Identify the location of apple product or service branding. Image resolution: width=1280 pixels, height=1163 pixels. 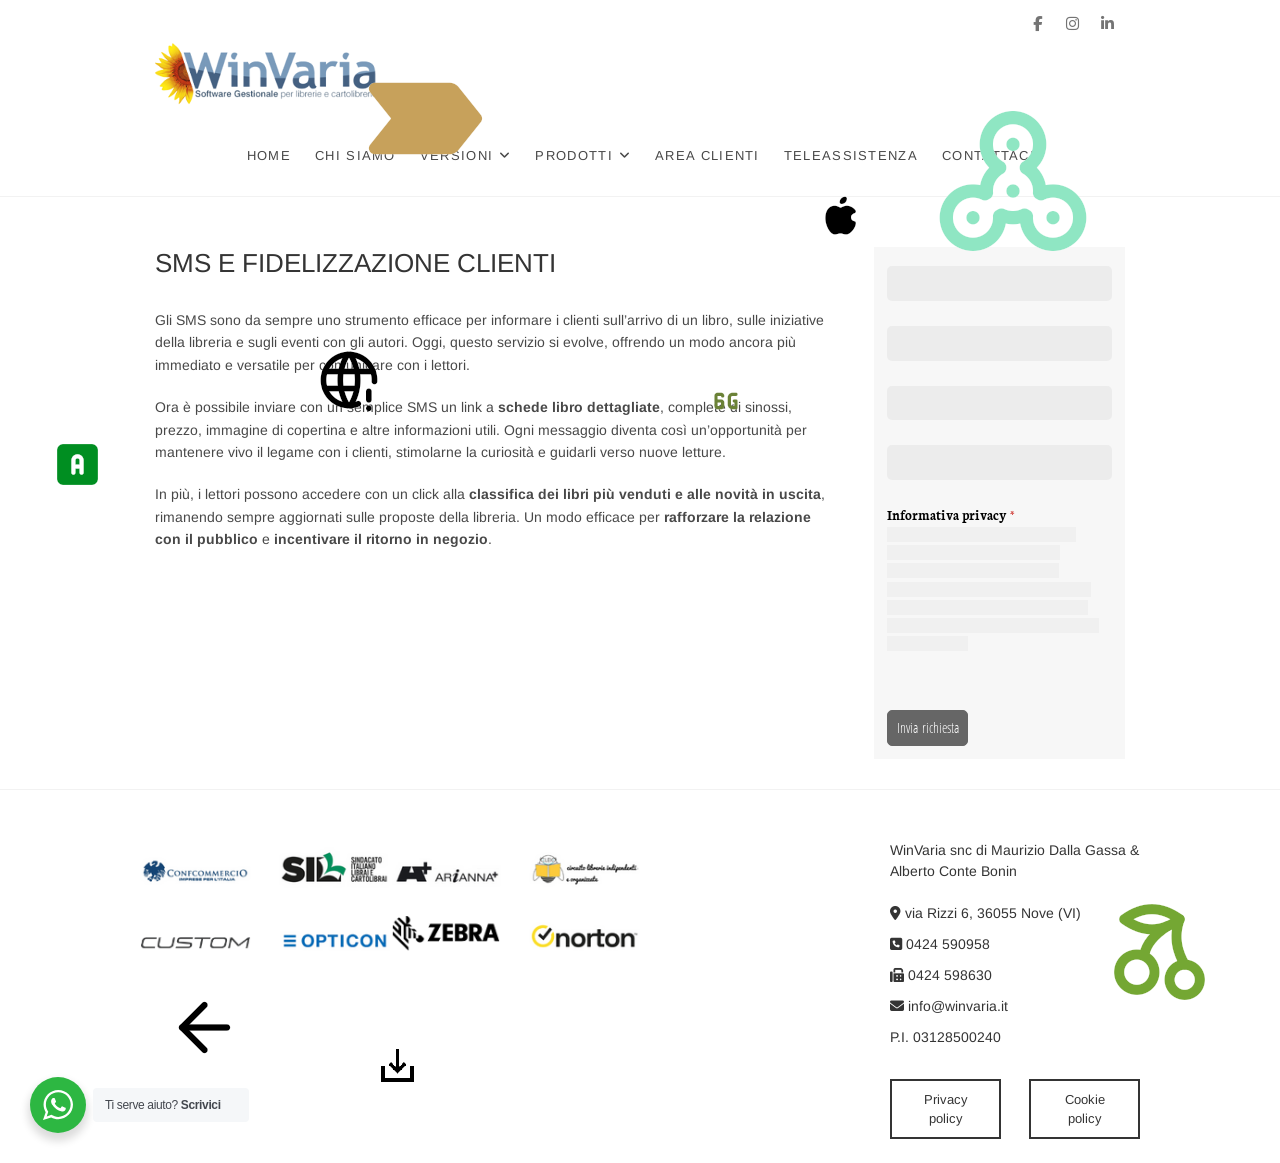
(841, 216).